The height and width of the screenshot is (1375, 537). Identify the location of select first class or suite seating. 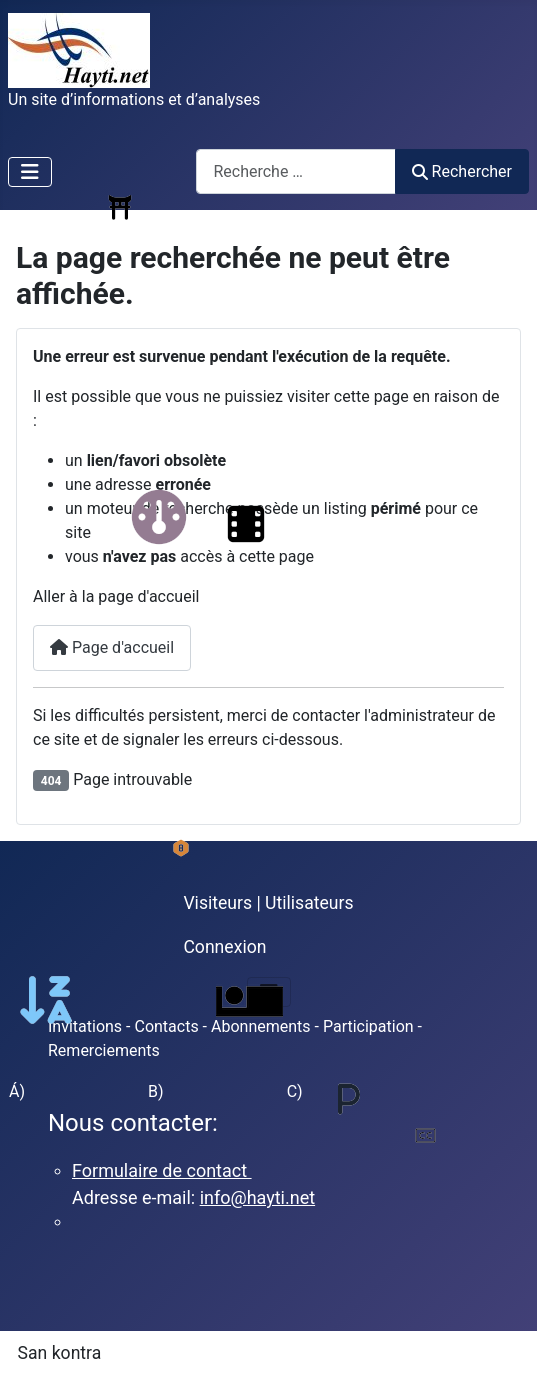
(249, 1001).